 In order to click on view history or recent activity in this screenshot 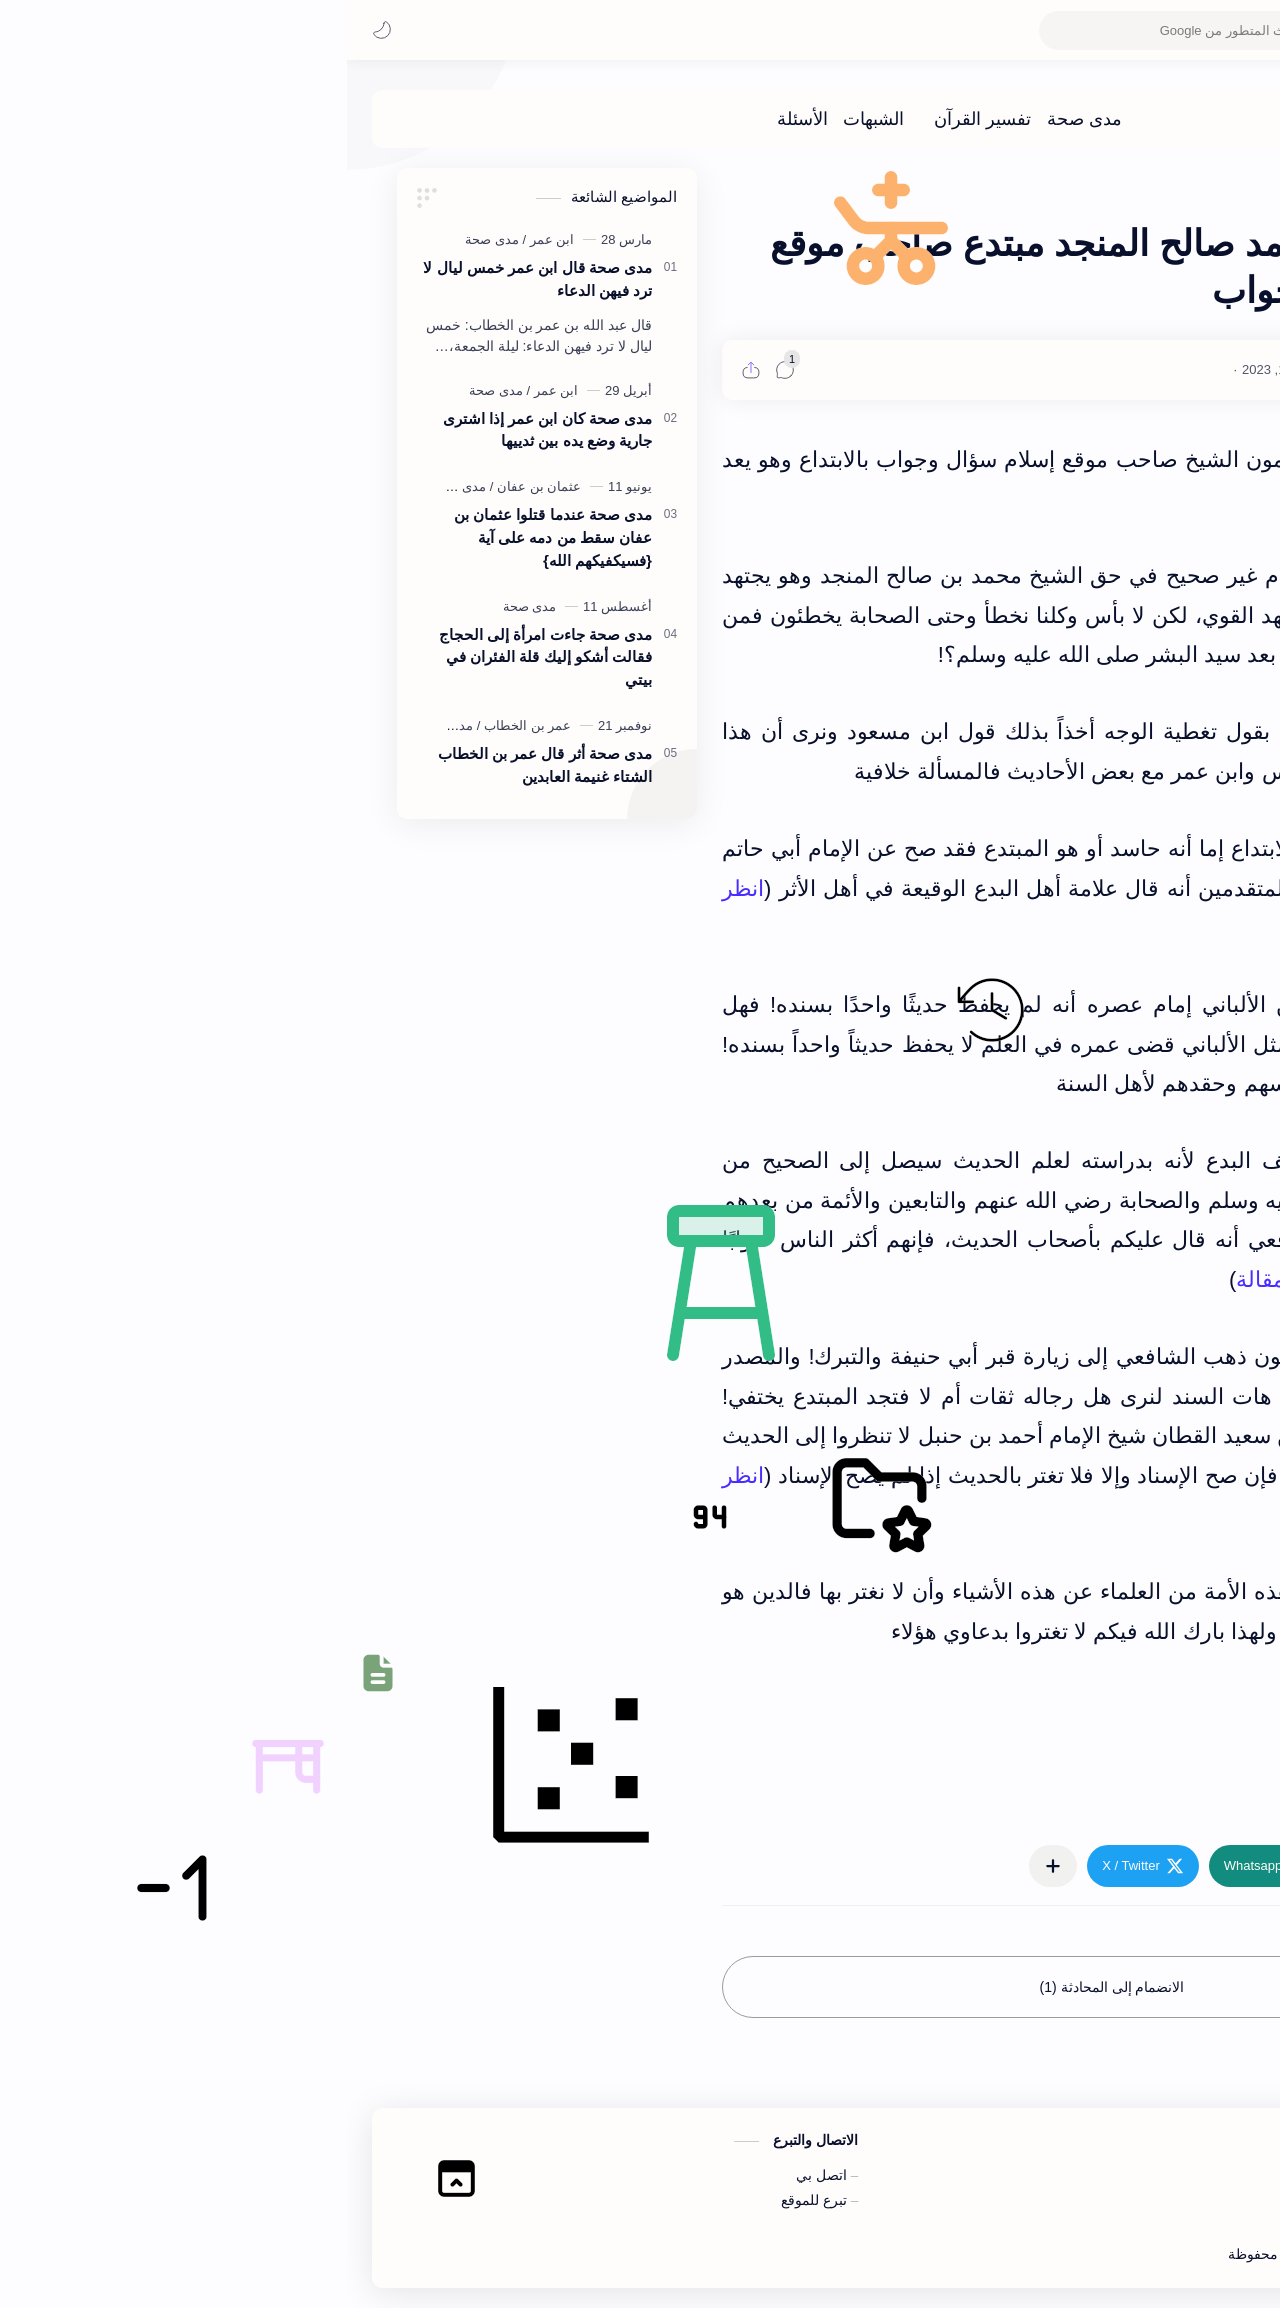, I will do `click(992, 1010)`.